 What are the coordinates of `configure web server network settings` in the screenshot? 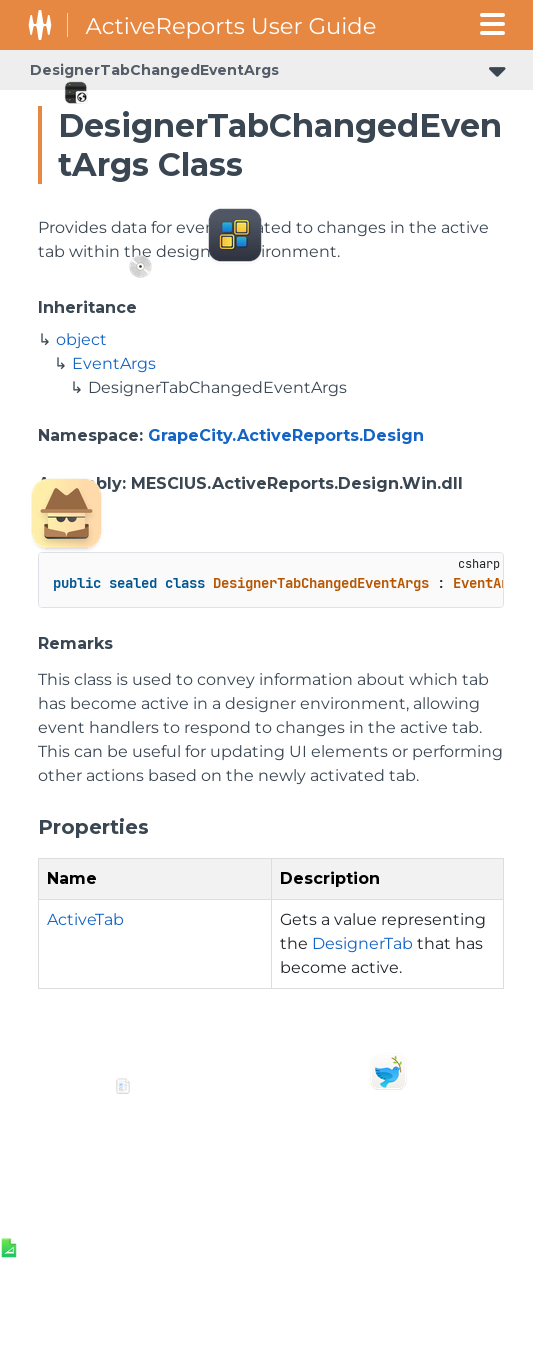 It's located at (76, 93).